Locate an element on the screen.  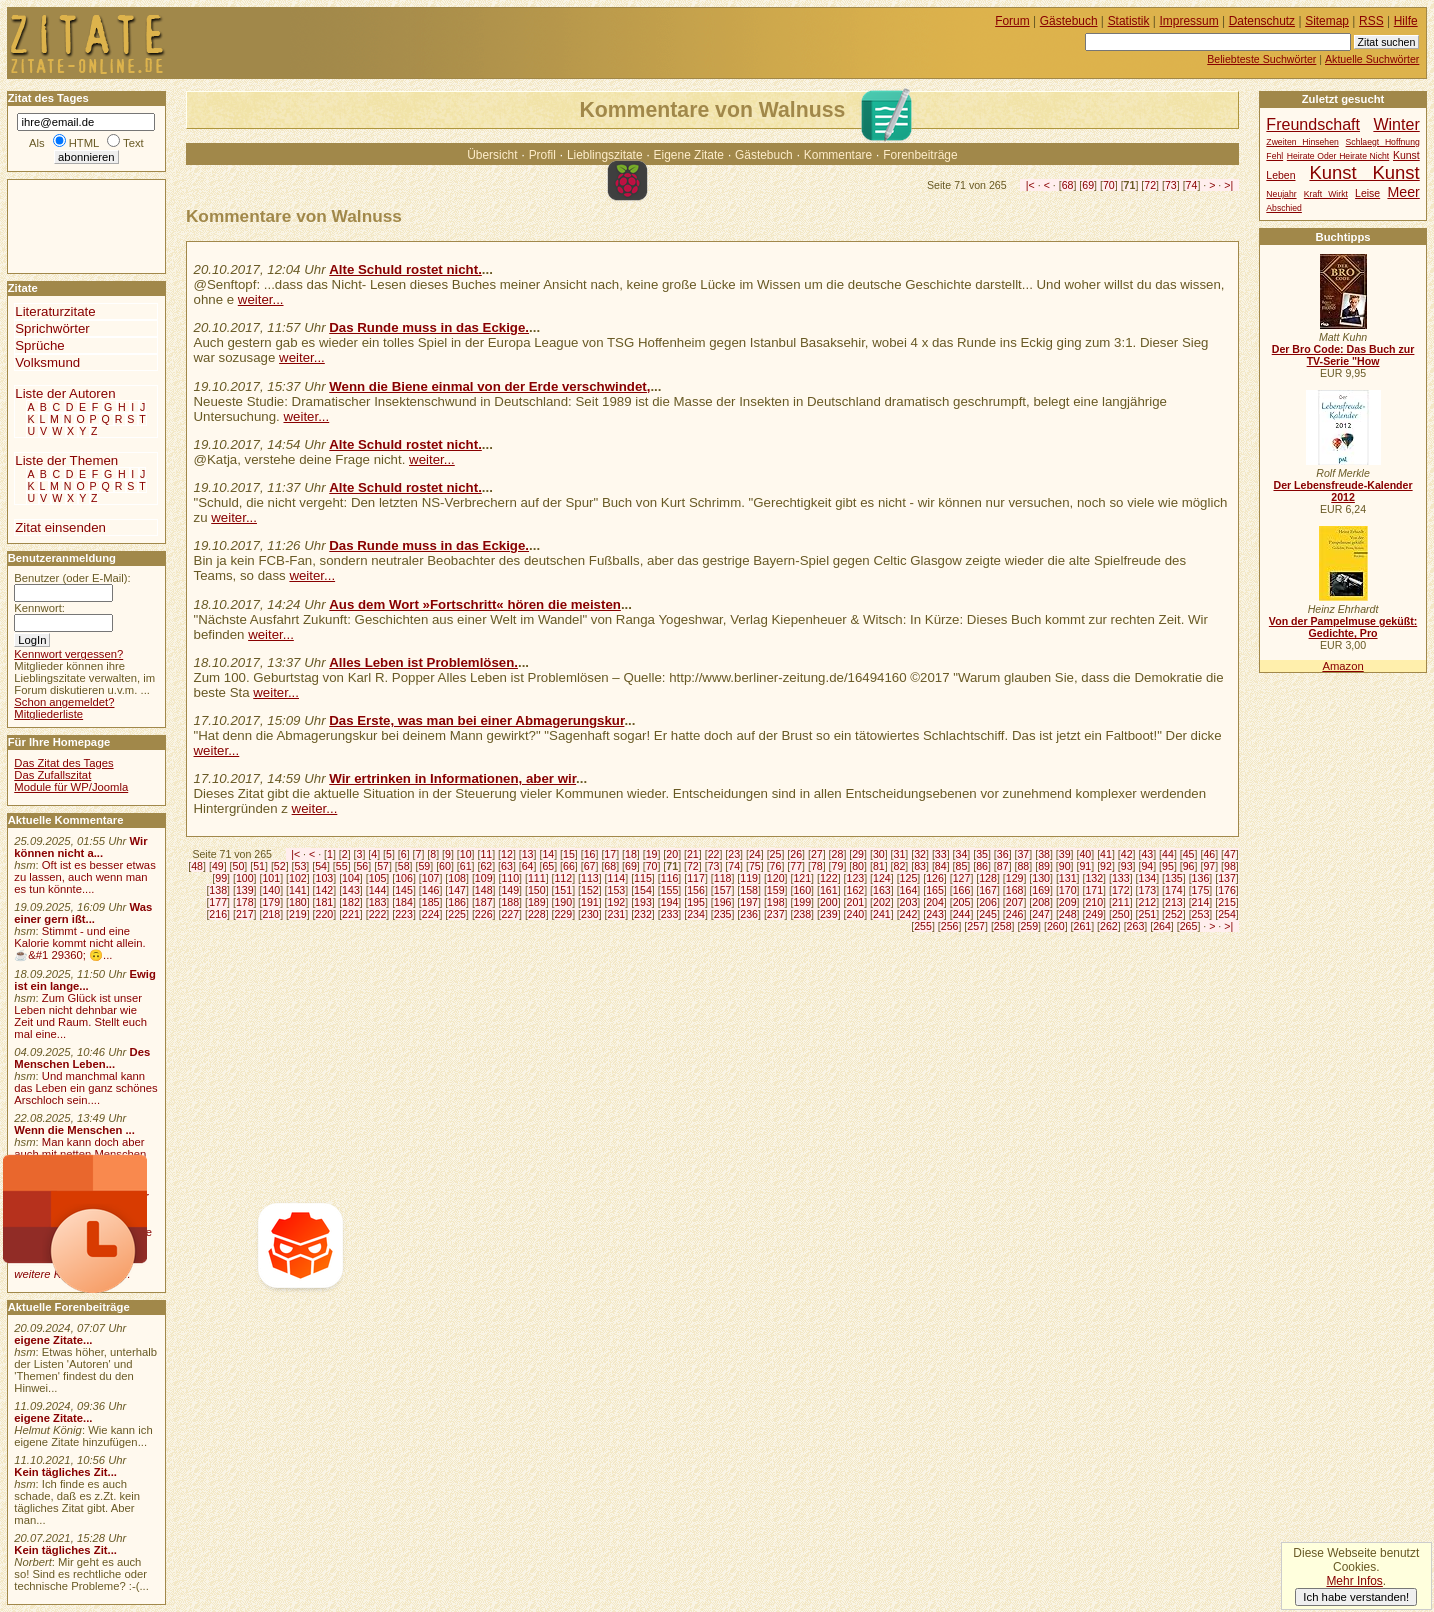
open timesheet application is located at coordinates (75, 1221).